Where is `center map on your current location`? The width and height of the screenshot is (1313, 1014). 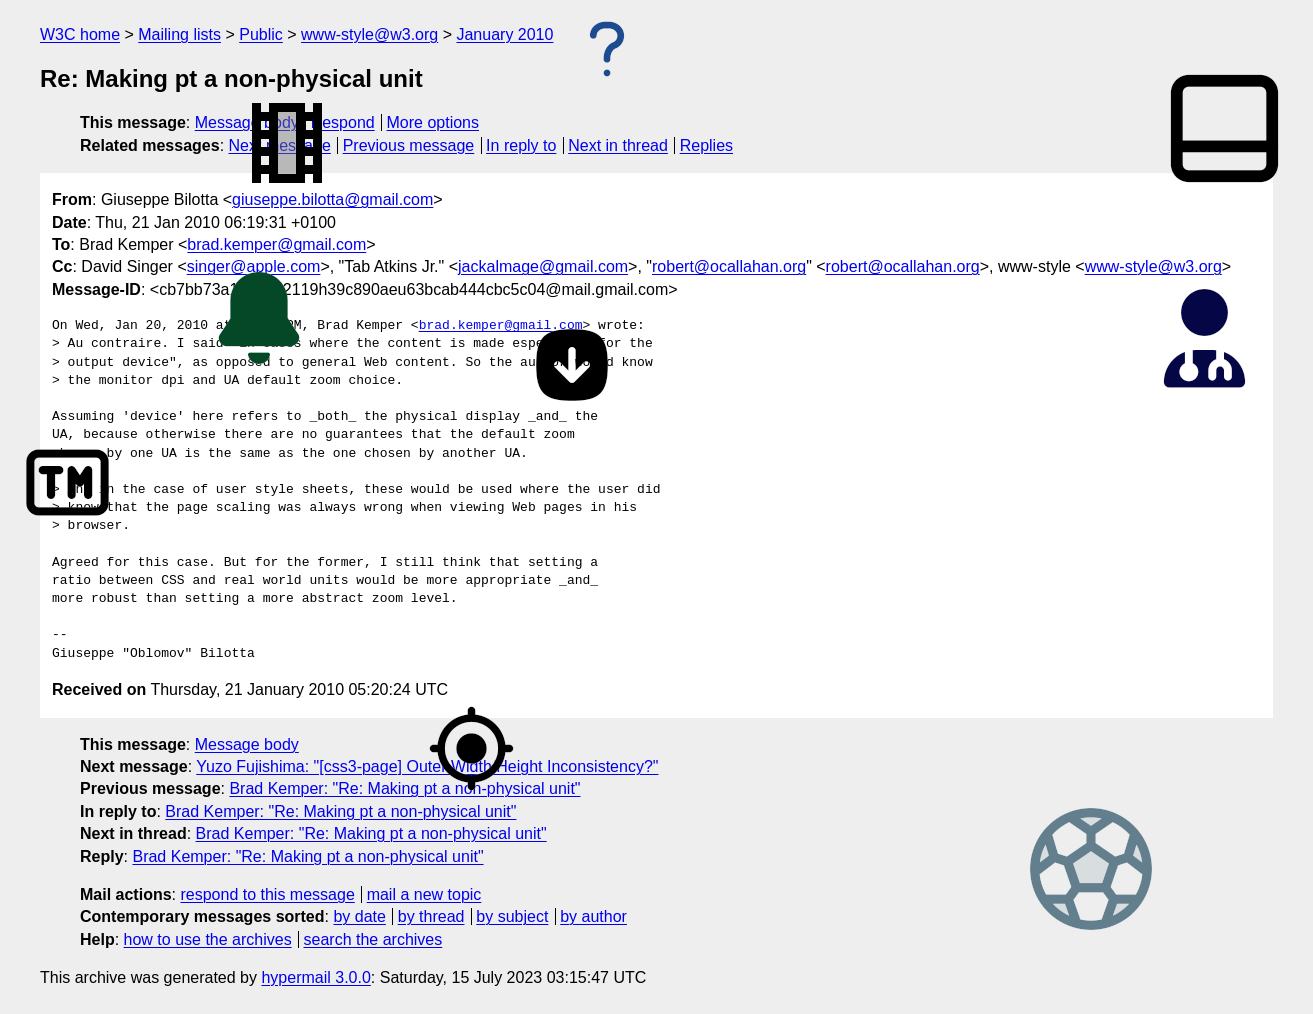 center map on your current location is located at coordinates (471, 748).